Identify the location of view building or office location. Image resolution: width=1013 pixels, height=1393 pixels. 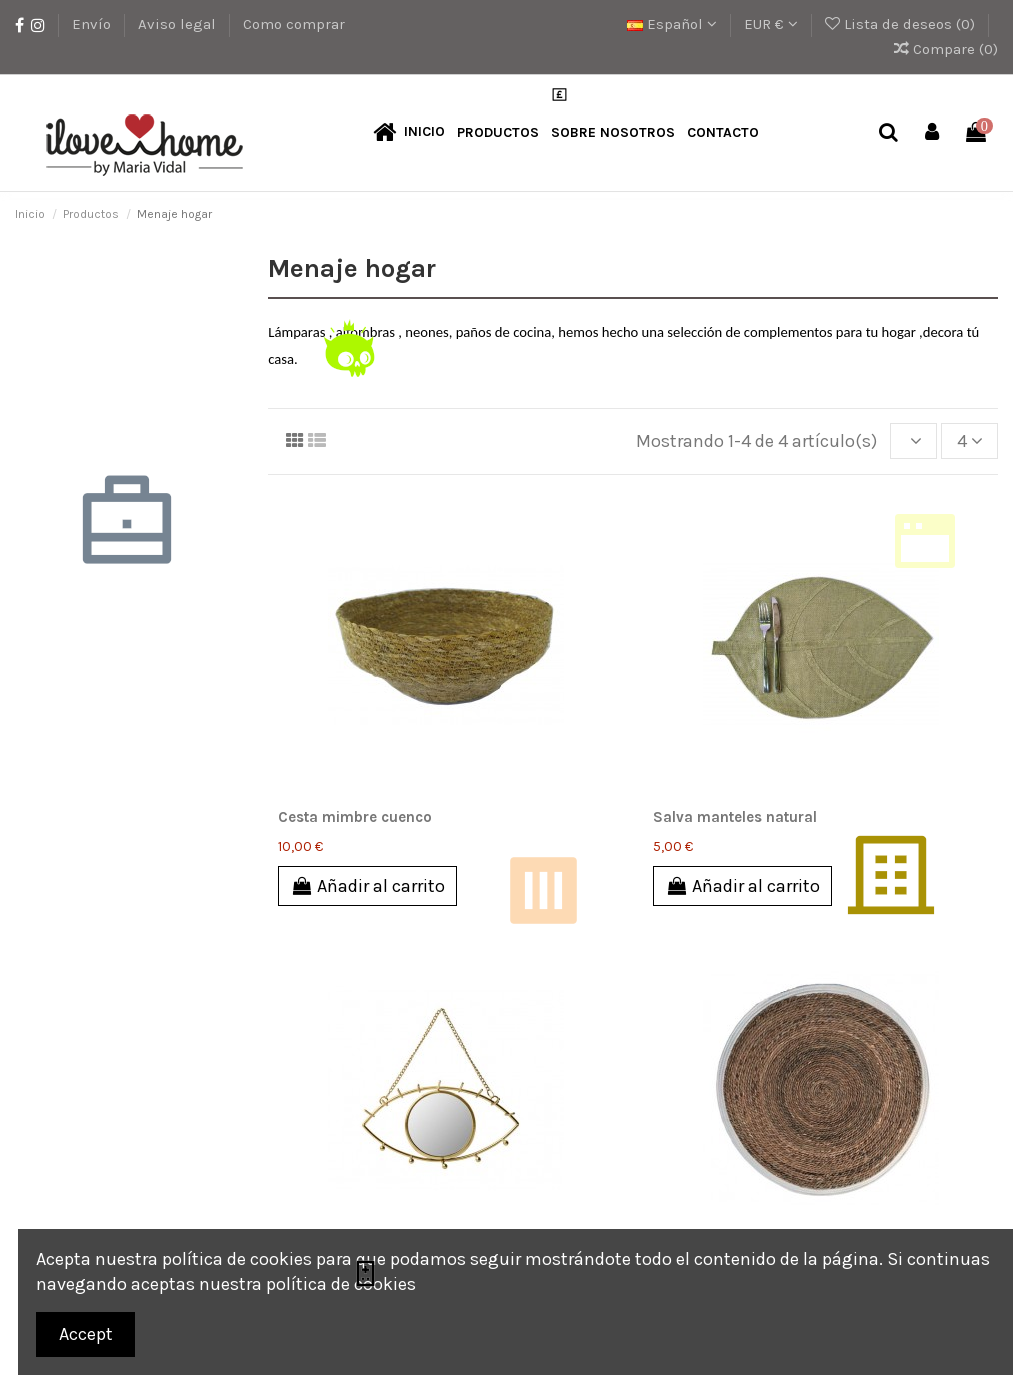
(891, 875).